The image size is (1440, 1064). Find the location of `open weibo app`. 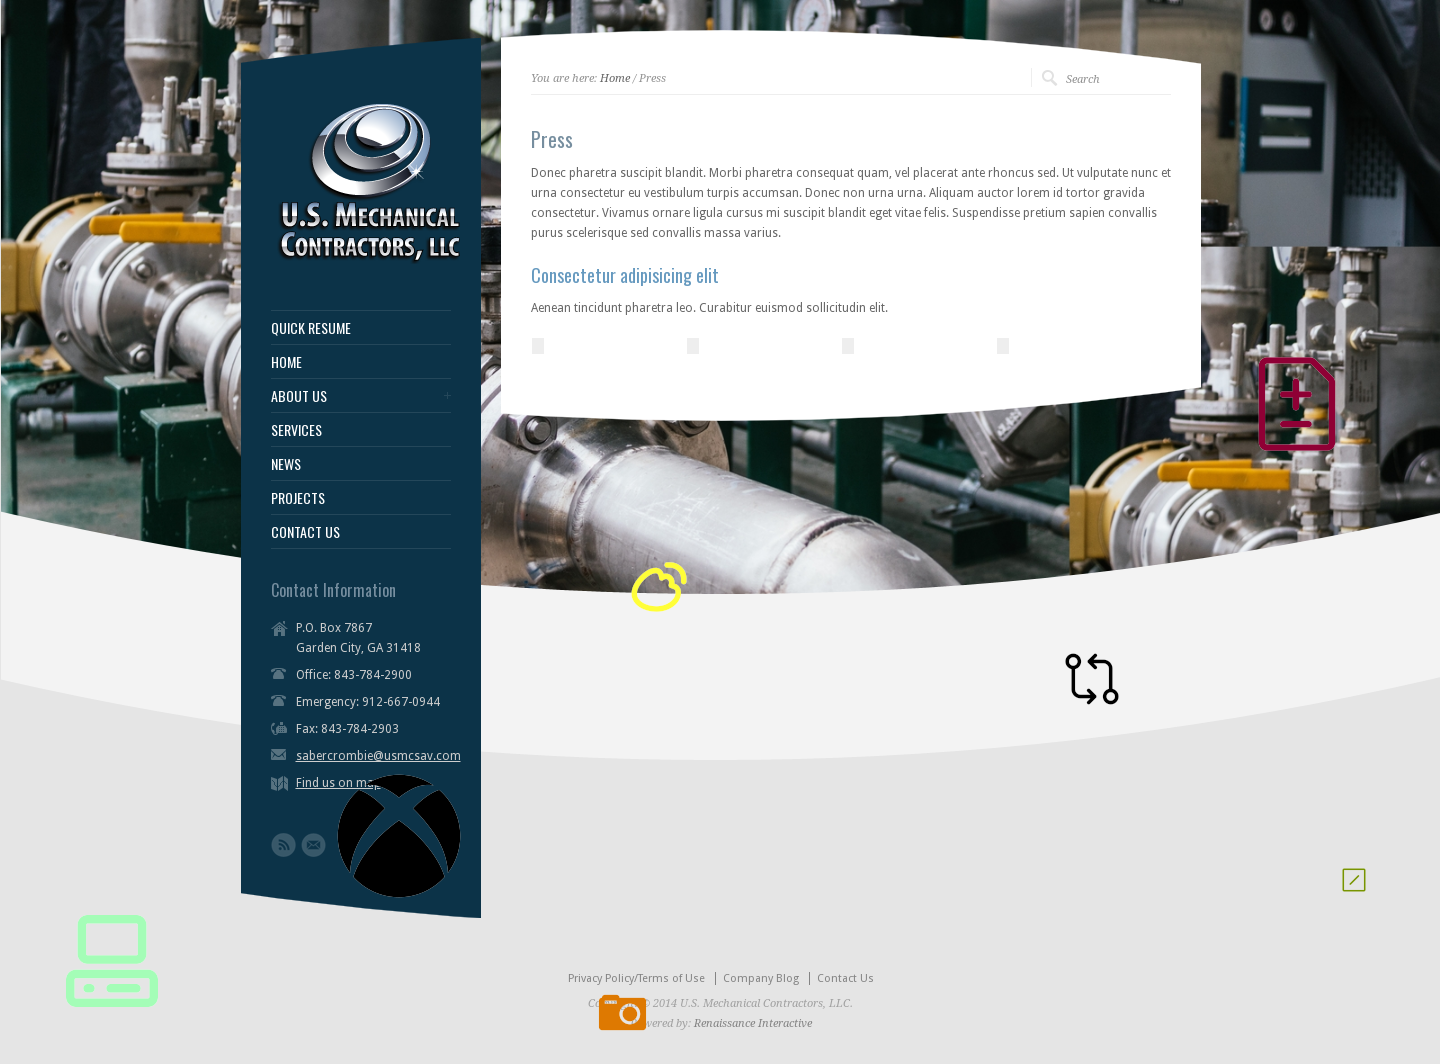

open weibo app is located at coordinates (659, 587).